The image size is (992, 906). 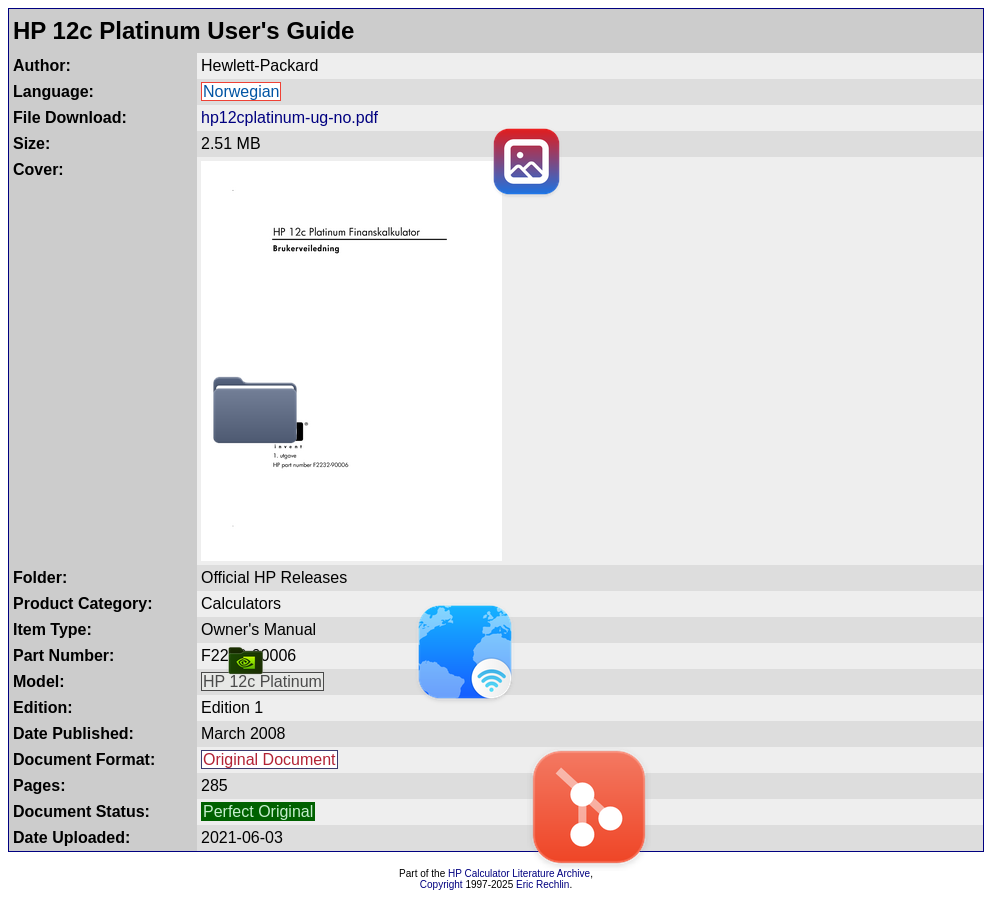 What do you see at coordinates (465, 652) in the screenshot?
I see `open knemo network monitoring app` at bounding box center [465, 652].